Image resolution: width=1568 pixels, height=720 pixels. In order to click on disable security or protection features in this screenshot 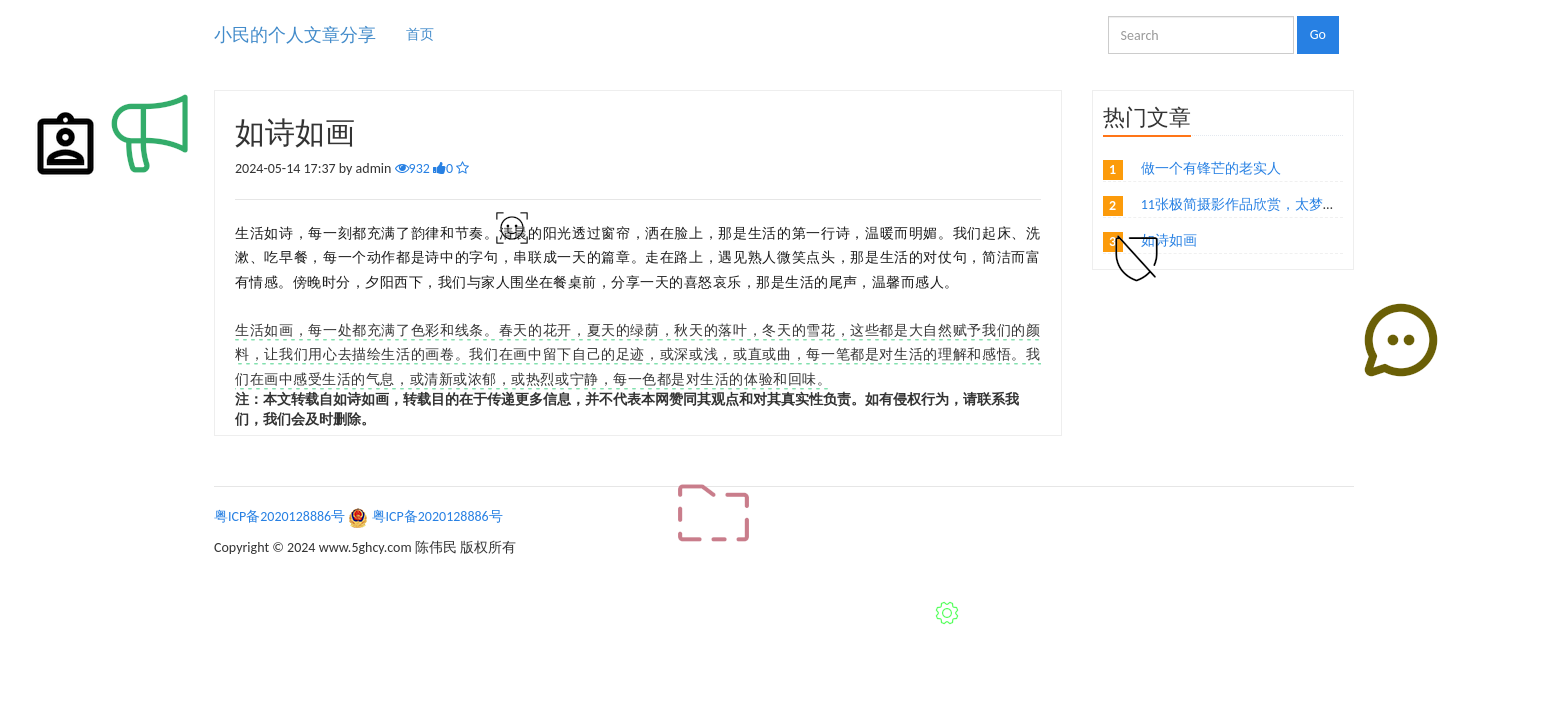, I will do `click(1136, 256)`.